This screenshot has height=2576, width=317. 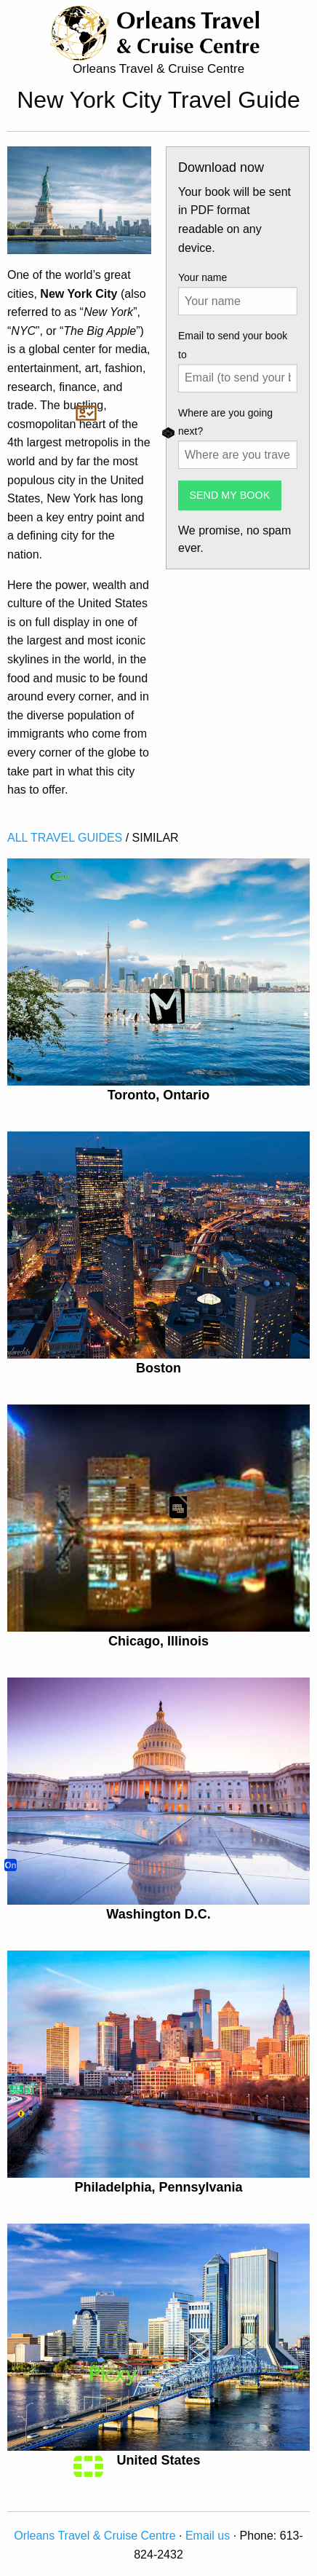 What do you see at coordinates (168, 432) in the screenshot?
I see `Linux Containers (LXC) logo` at bounding box center [168, 432].